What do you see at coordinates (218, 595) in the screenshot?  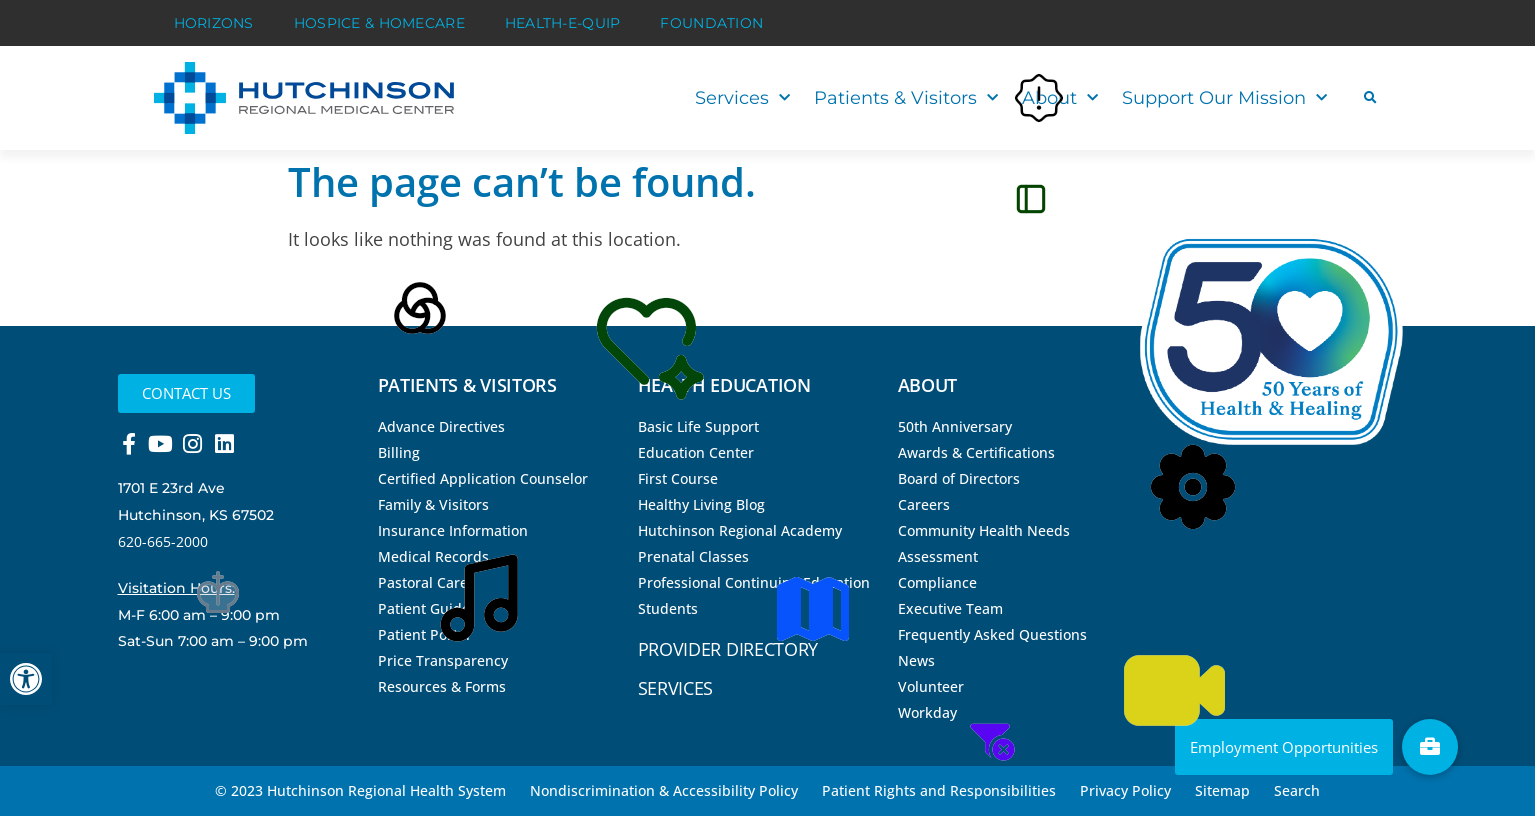 I see `indicates premium or royal status` at bounding box center [218, 595].